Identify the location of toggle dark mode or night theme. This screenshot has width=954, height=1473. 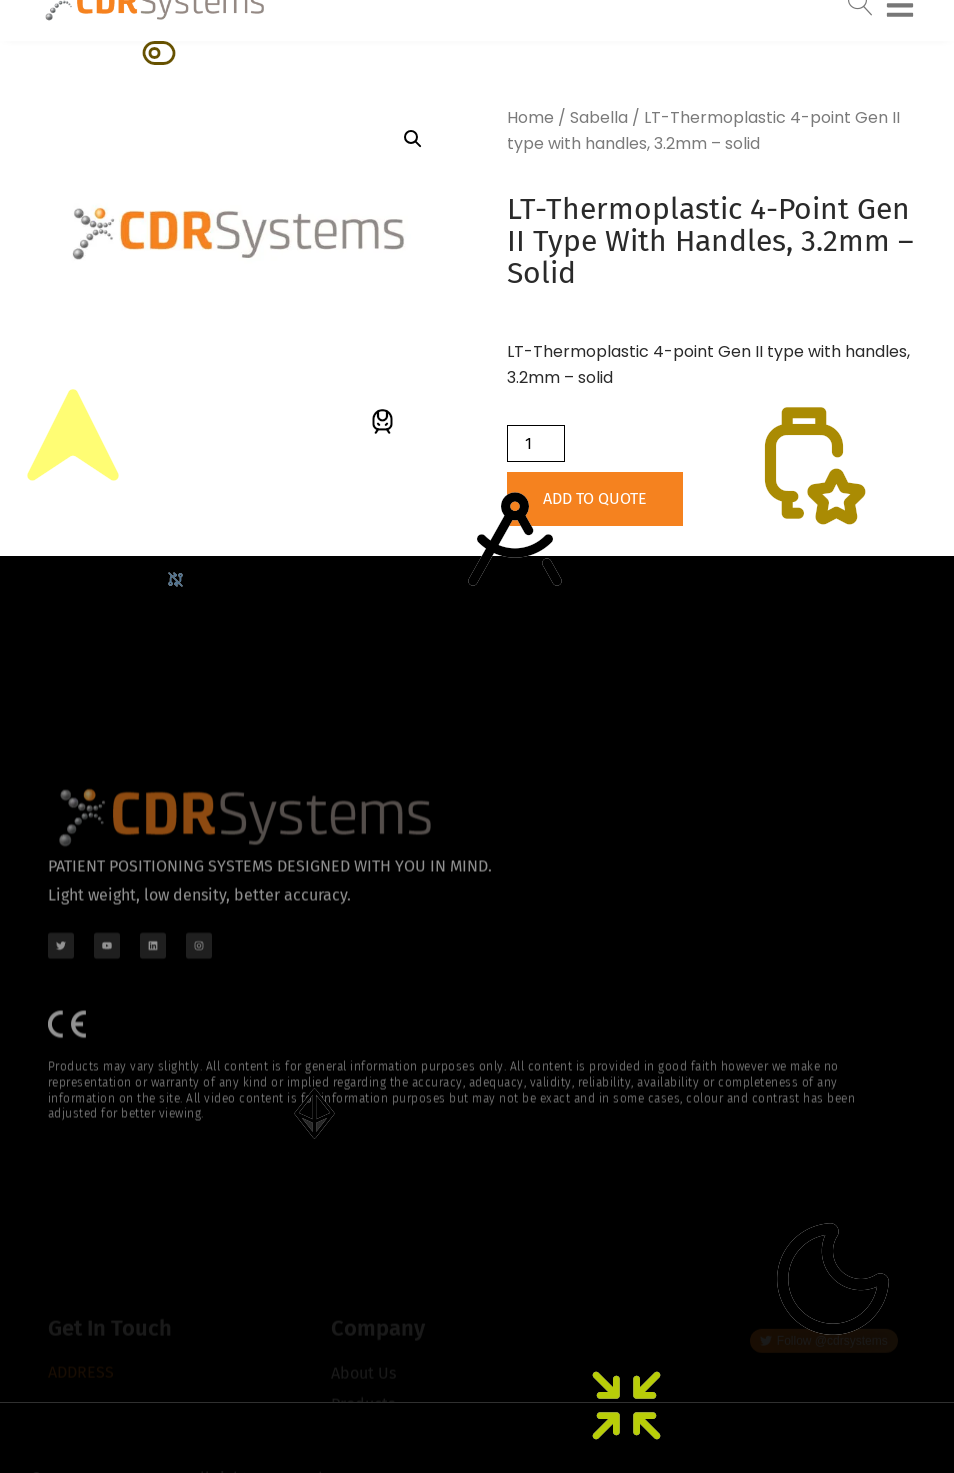
(833, 1279).